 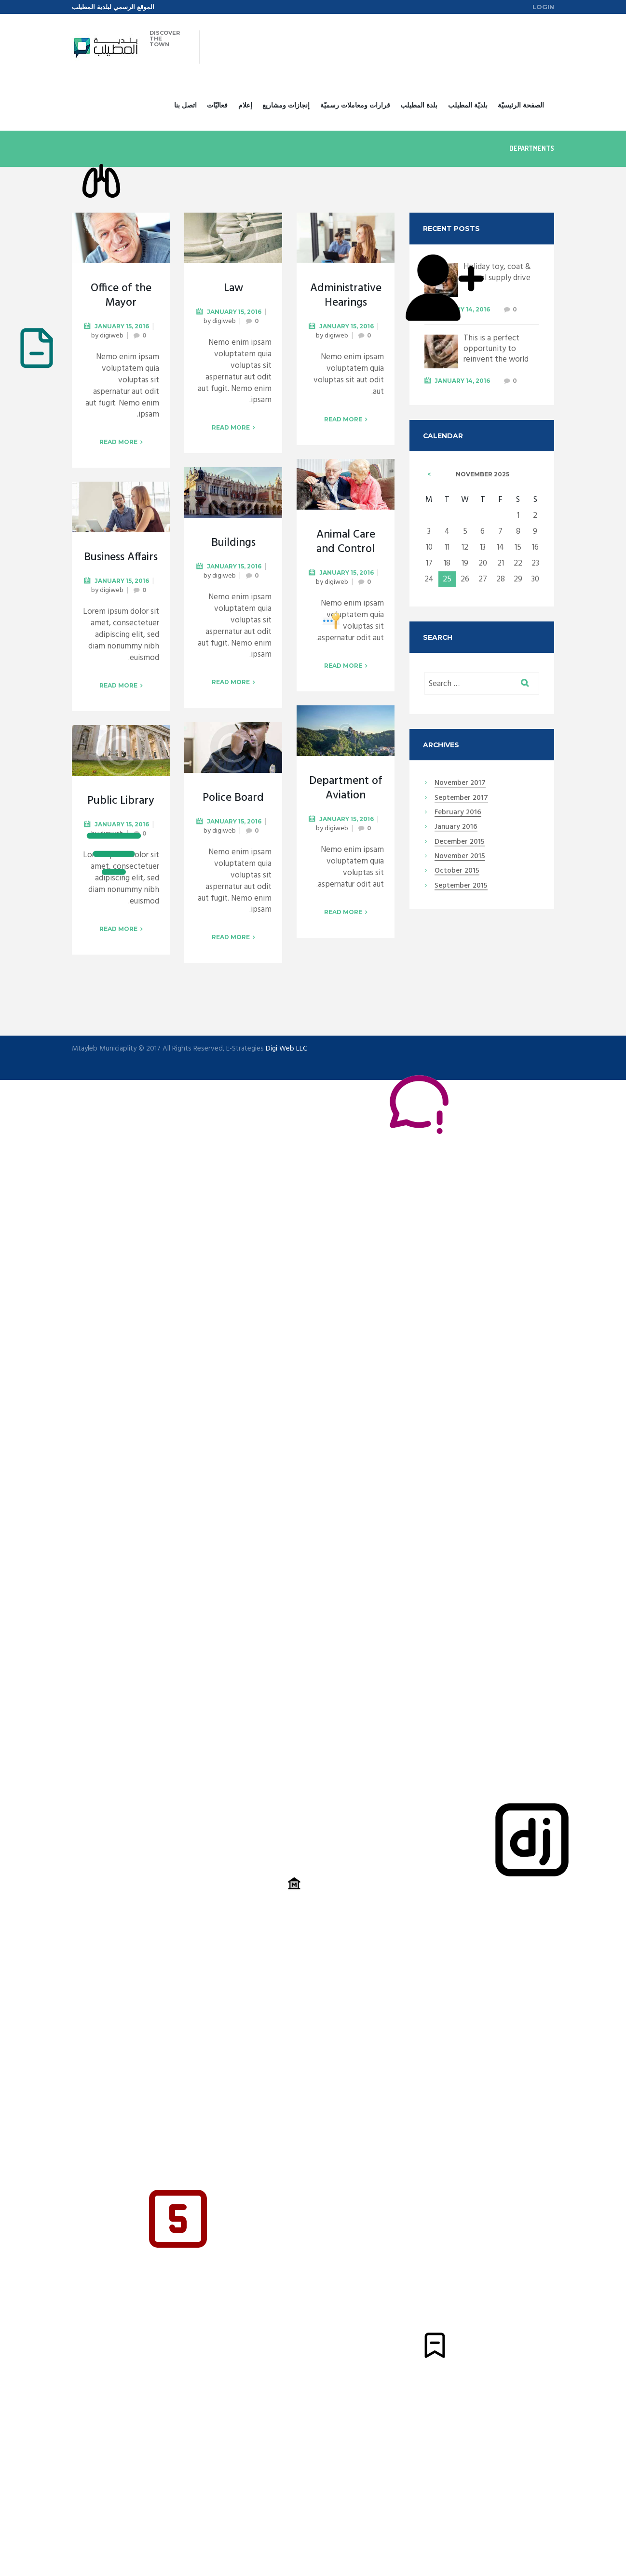 I want to click on access respiratory health information, so click(x=101, y=181).